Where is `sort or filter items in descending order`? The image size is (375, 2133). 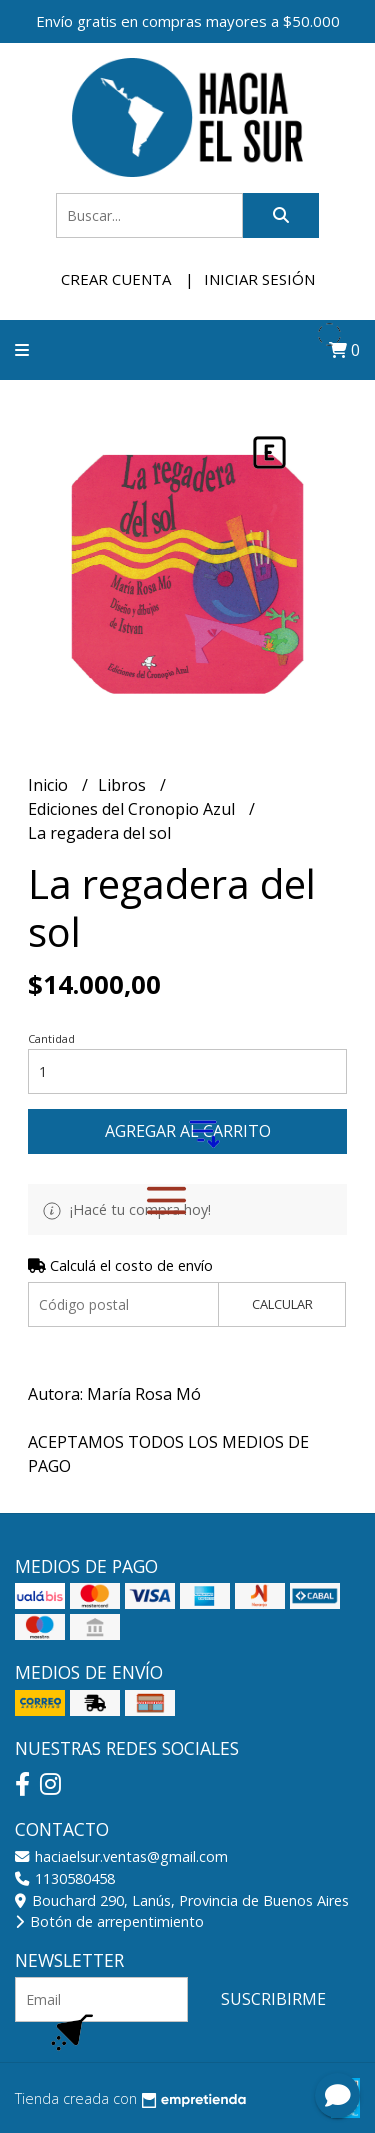 sort or filter items in descending order is located at coordinates (203, 1131).